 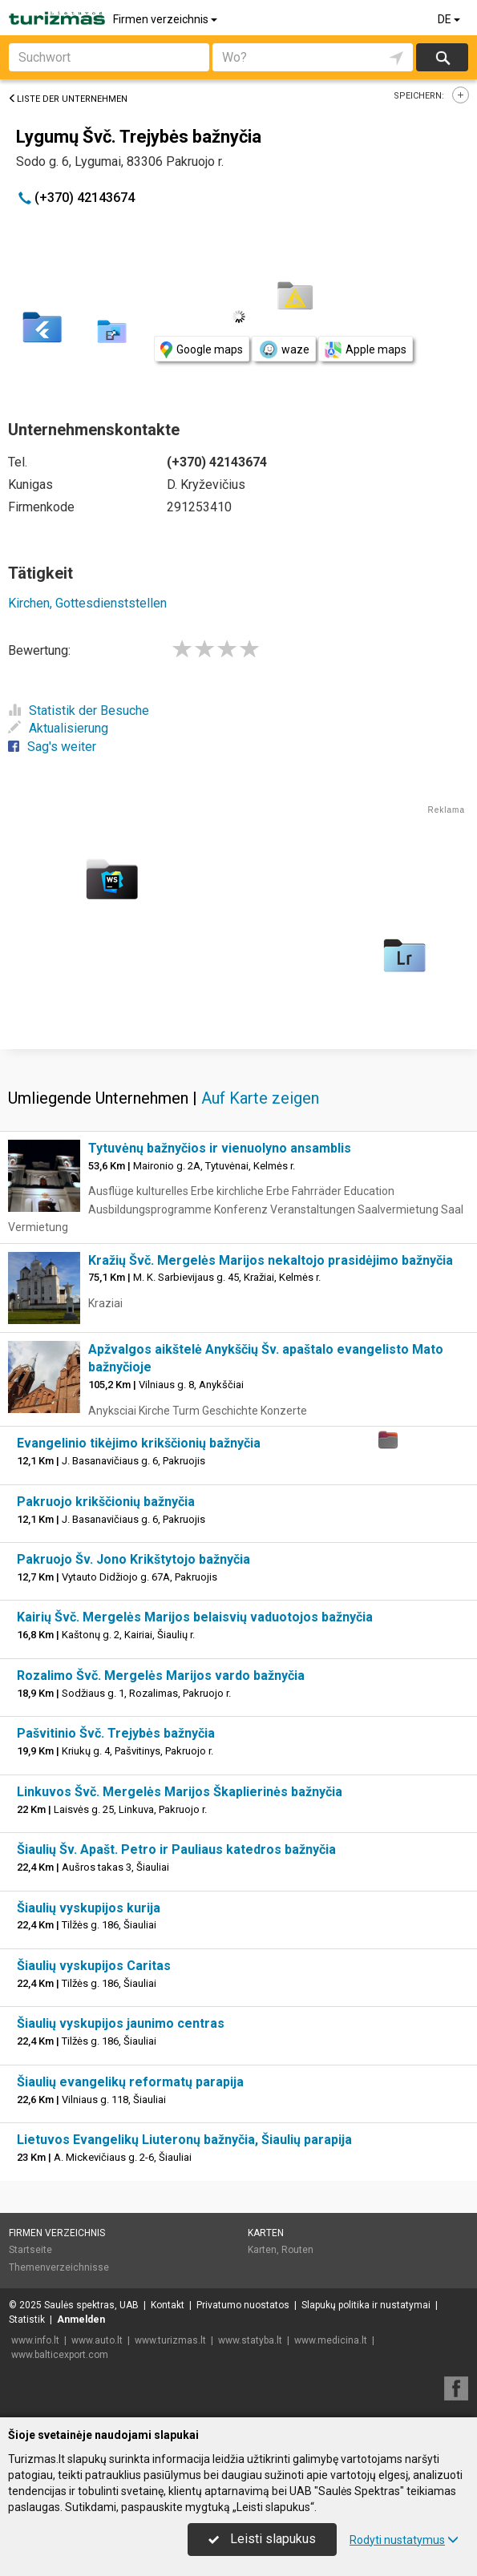 I want to click on open flutter project folder, so click(x=42, y=328).